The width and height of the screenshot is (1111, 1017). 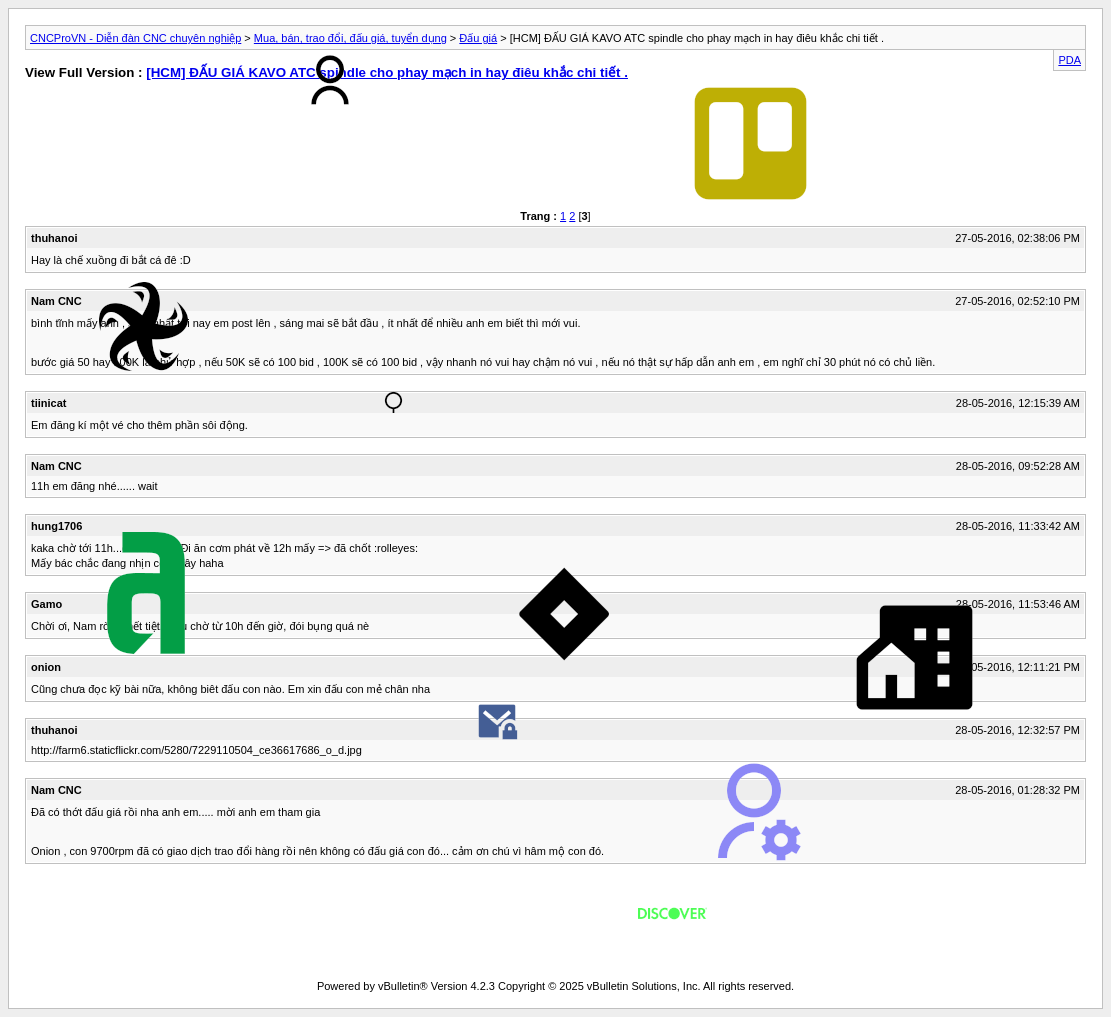 I want to click on view your profile, so click(x=330, y=81).